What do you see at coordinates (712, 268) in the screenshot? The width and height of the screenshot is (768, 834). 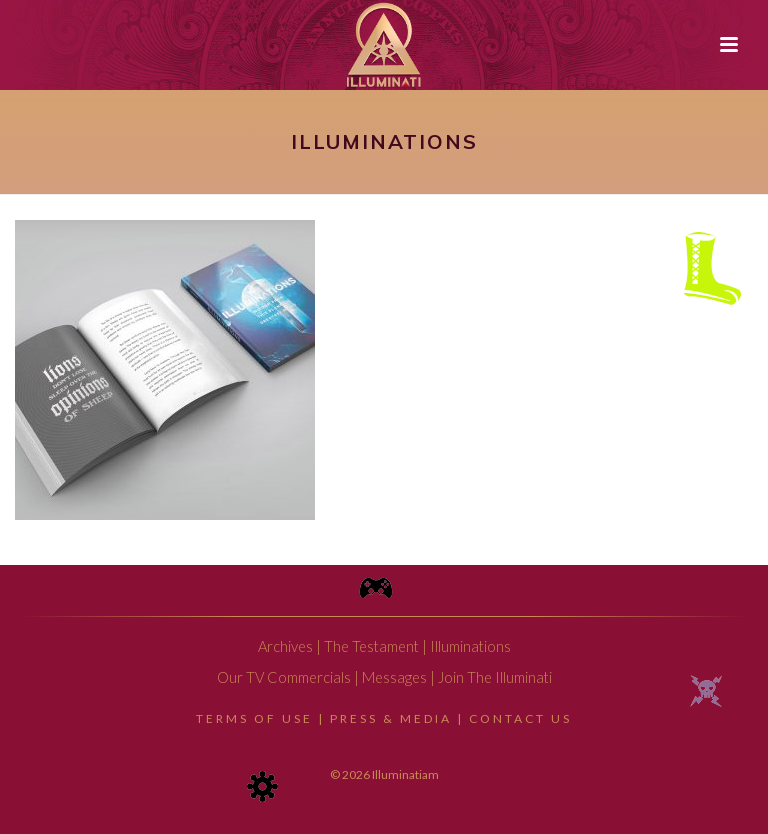 I see `select footwear or boot equipment` at bounding box center [712, 268].